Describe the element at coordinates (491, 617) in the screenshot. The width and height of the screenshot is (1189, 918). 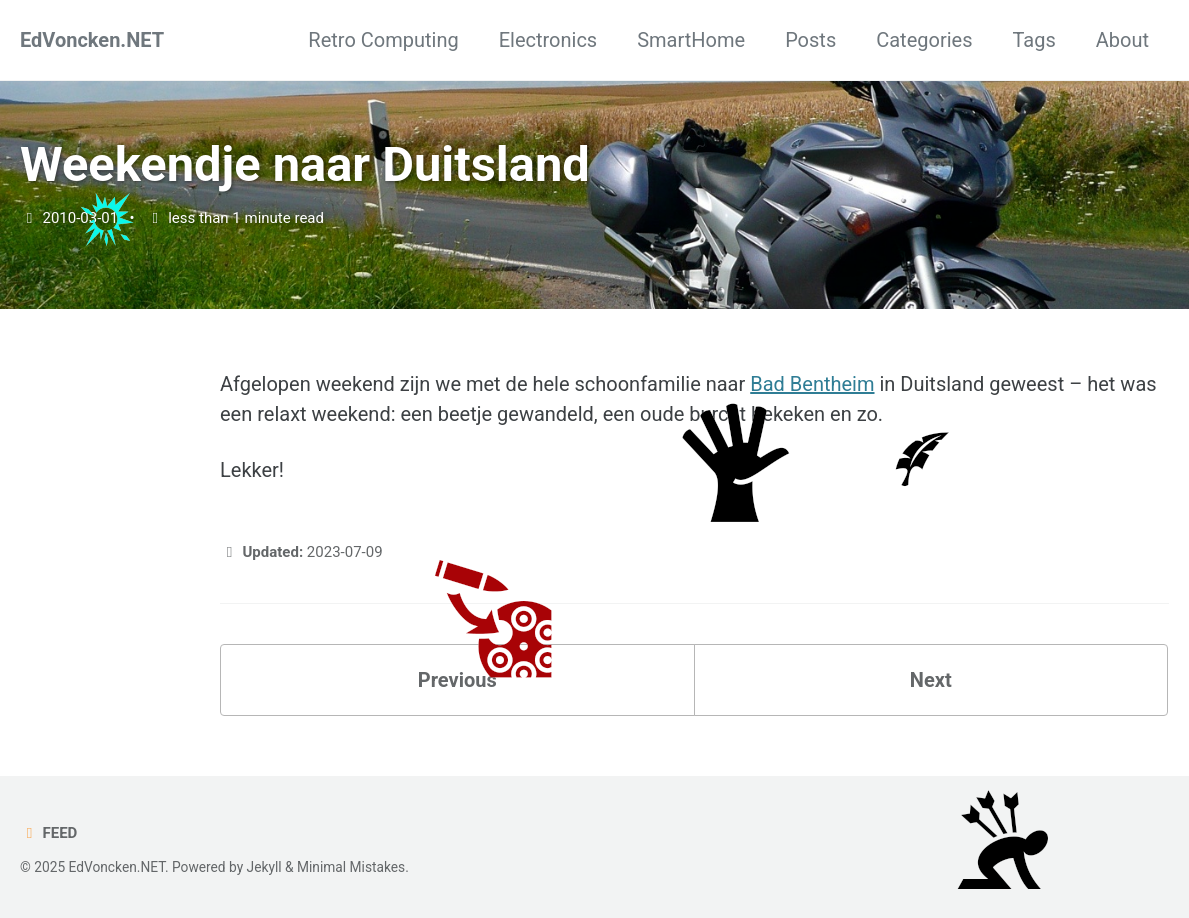
I see `reload weapon ammunition` at that location.